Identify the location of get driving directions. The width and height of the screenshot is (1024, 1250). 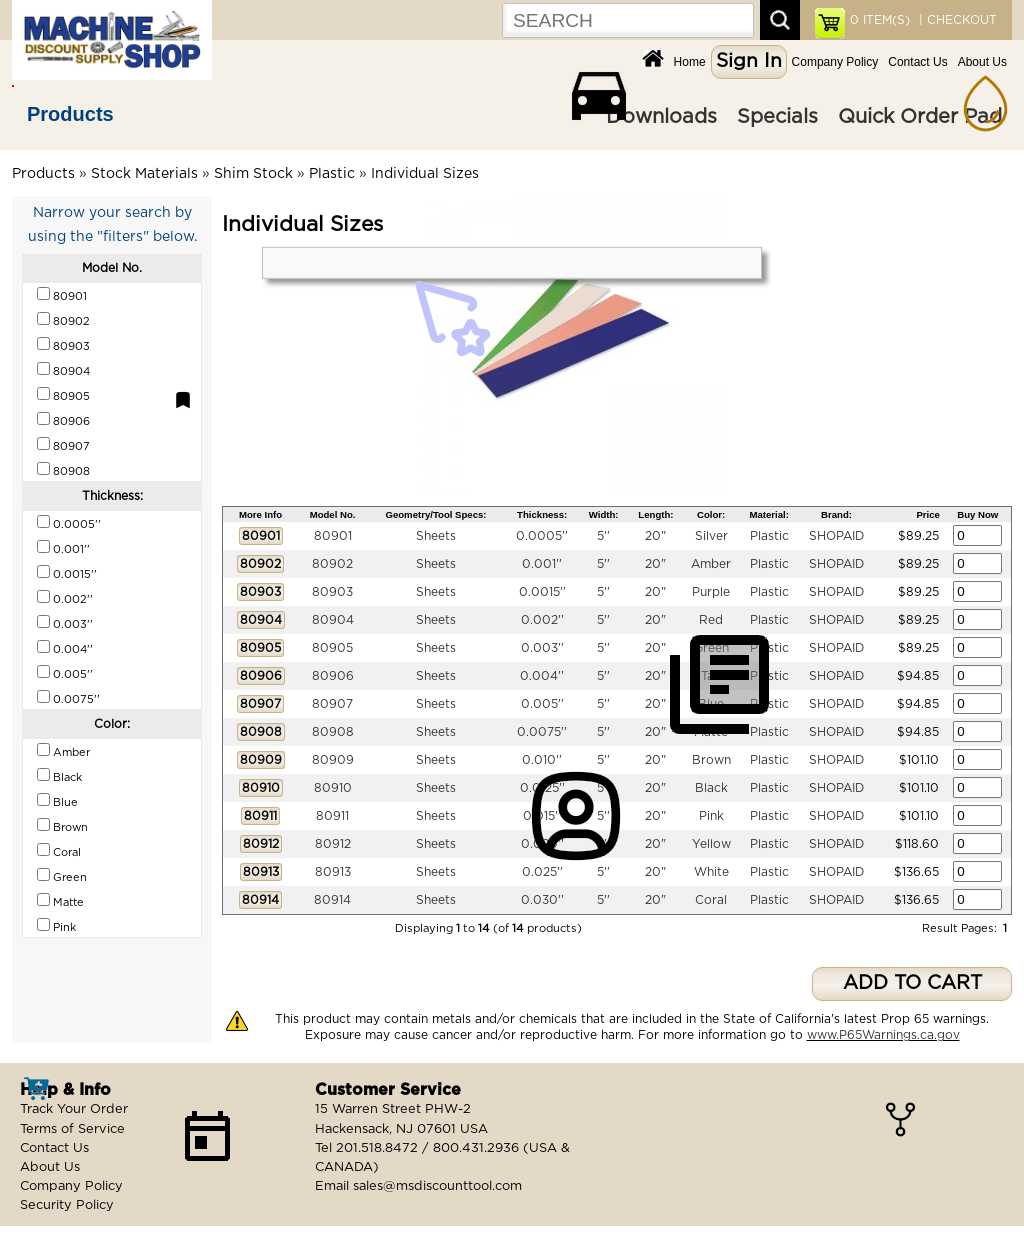
(599, 93).